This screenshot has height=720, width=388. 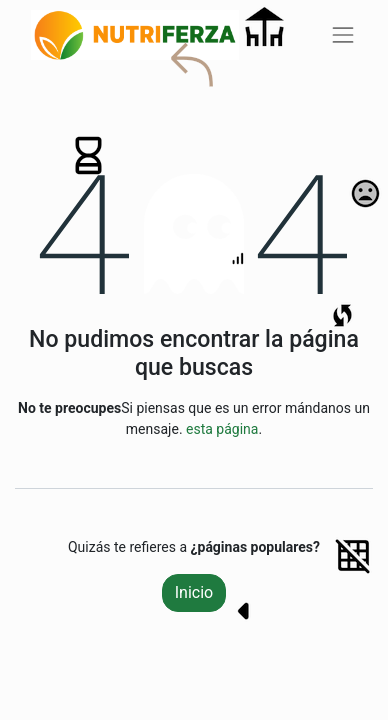 I want to click on indicate a negative reaction or dislike, so click(x=365, y=193).